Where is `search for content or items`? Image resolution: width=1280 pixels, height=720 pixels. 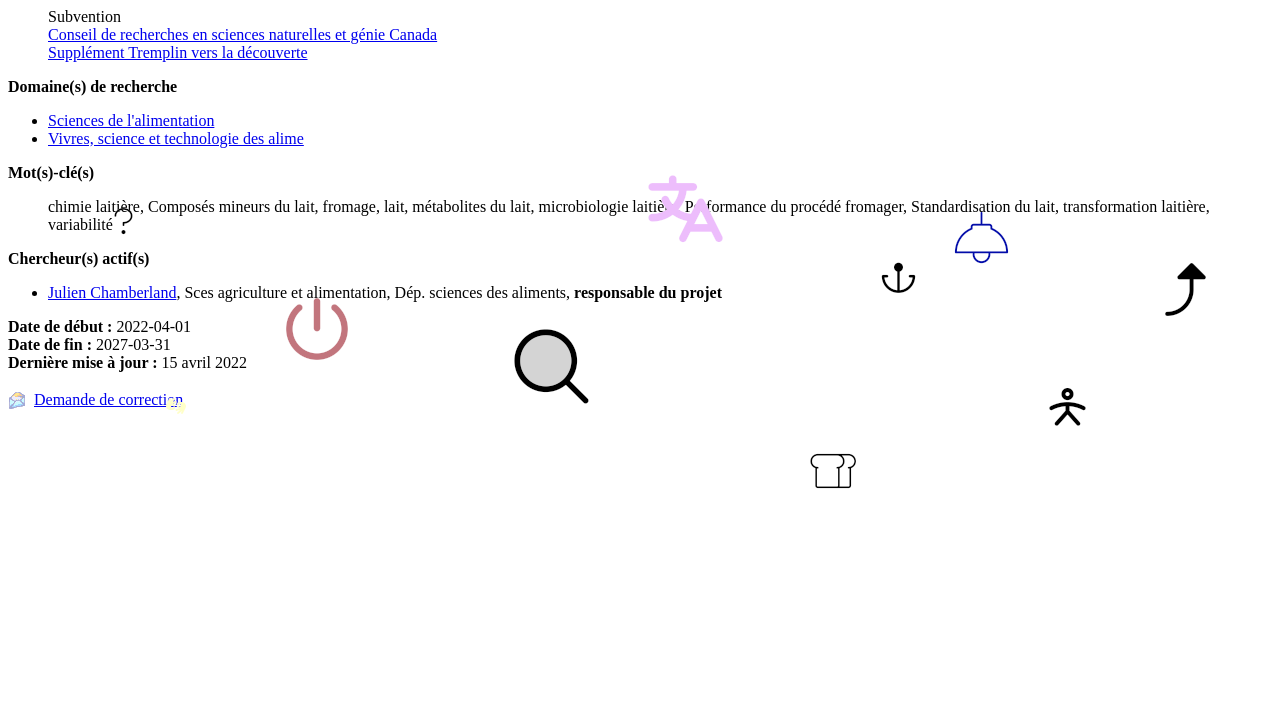 search for content or items is located at coordinates (551, 366).